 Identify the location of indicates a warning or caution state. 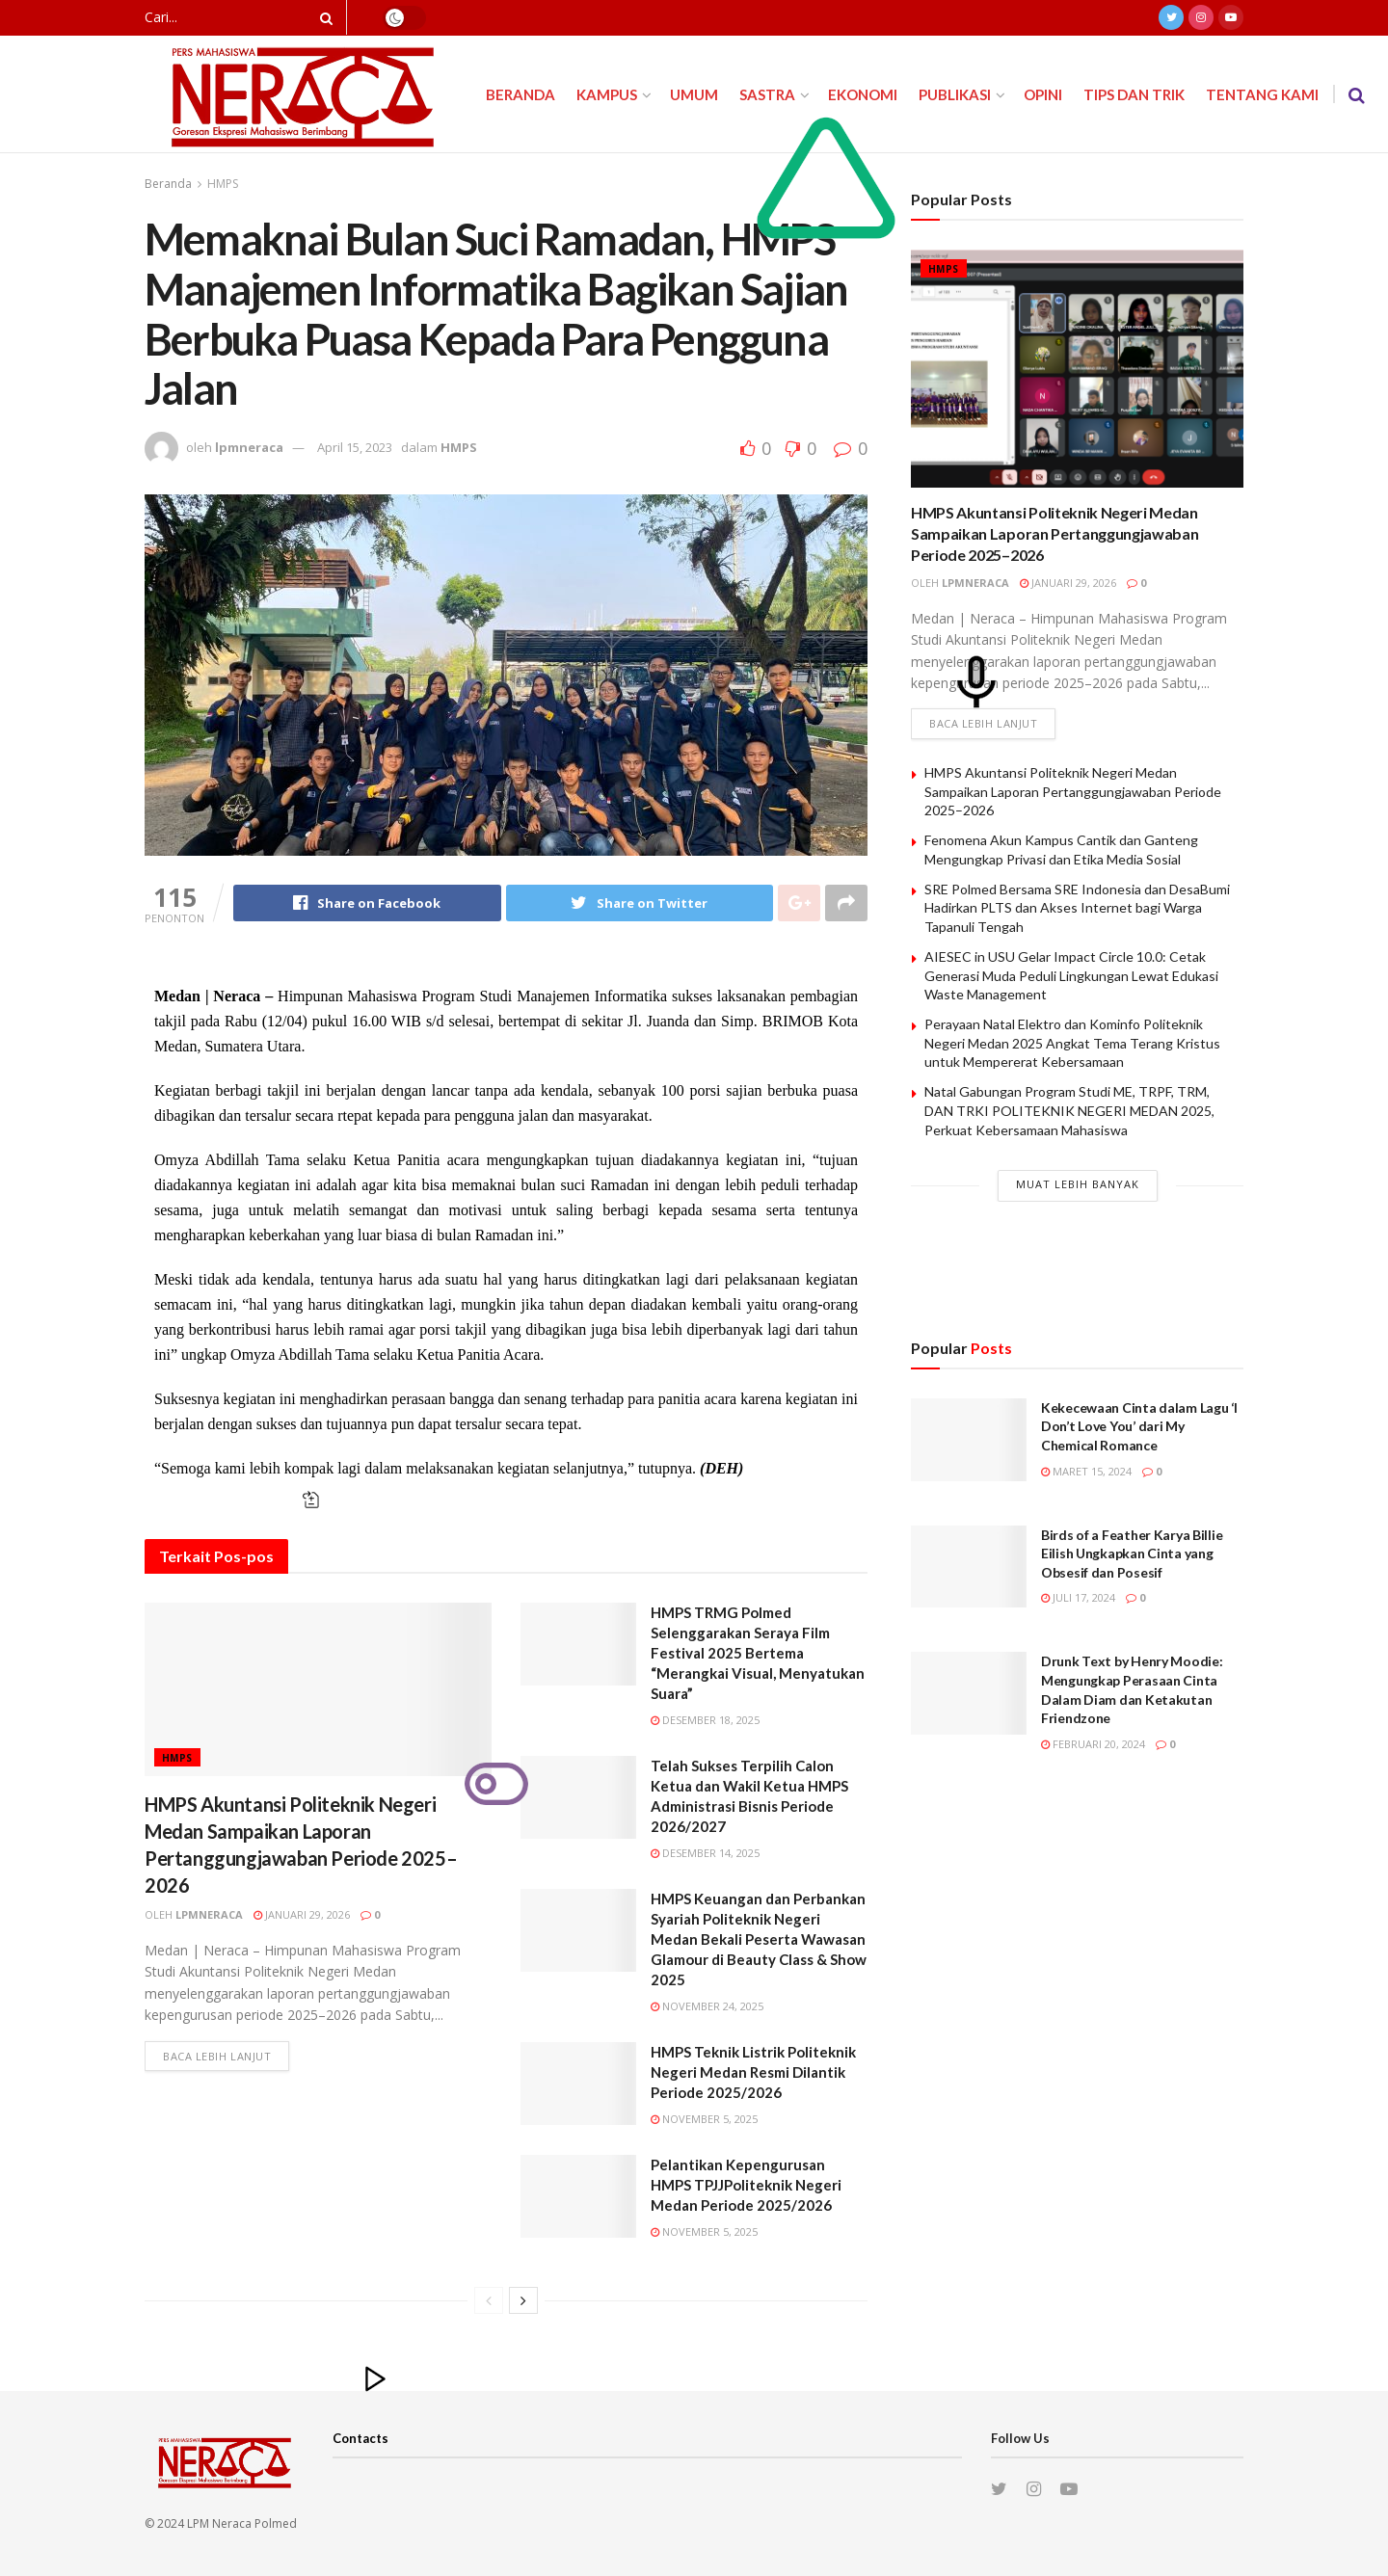
(826, 178).